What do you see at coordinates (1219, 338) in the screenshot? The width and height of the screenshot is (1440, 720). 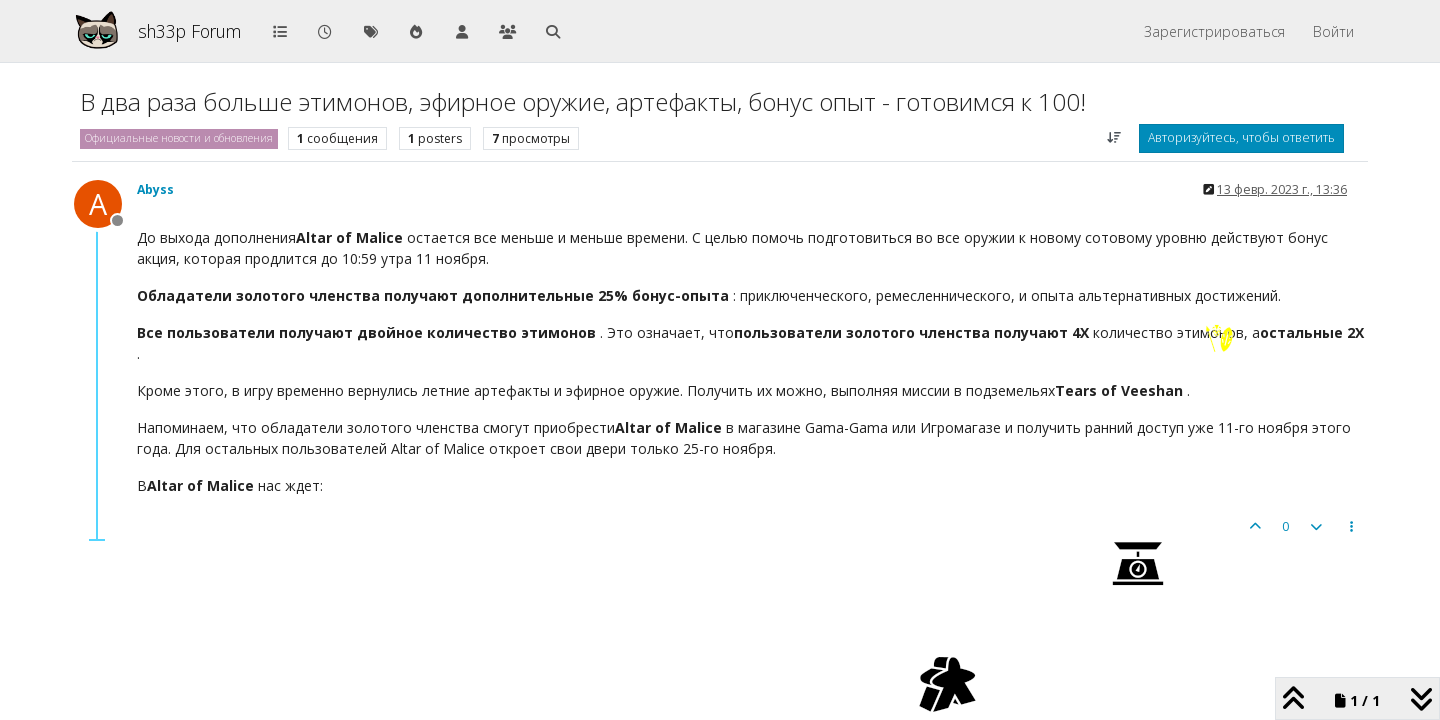 I see `access tribal or primitive gear category` at bounding box center [1219, 338].